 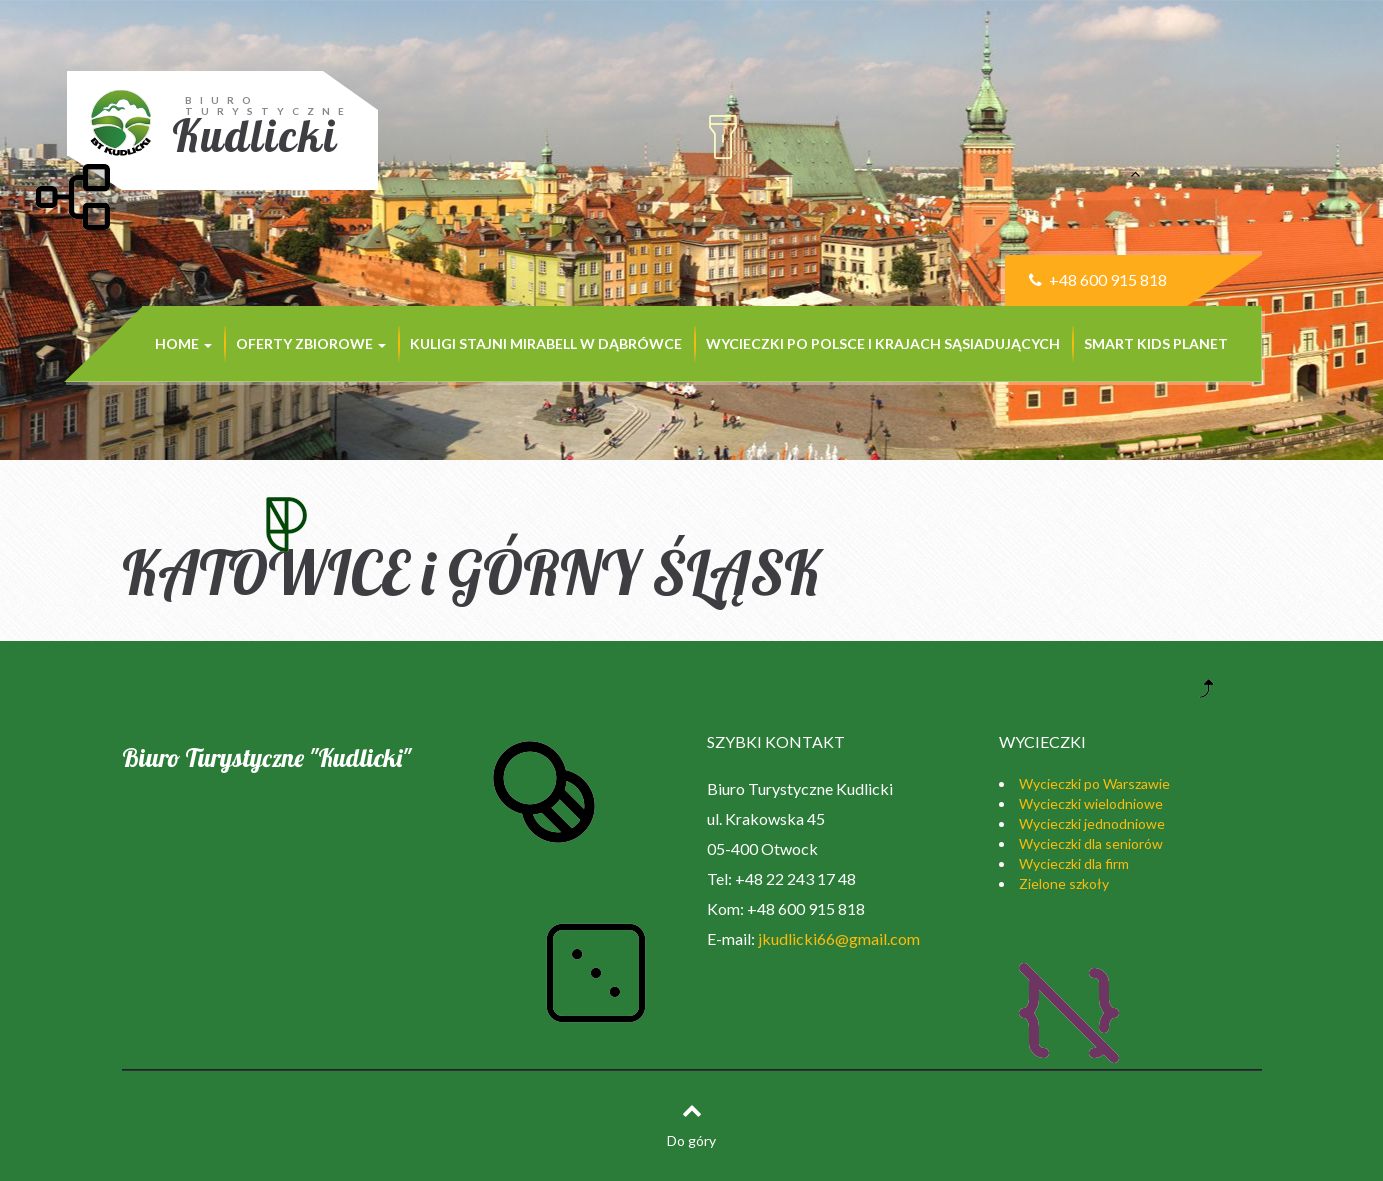 What do you see at coordinates (1206, 688) in the screenshot?
I see `go back and up in navigation` at bounding box center [1206, 688].